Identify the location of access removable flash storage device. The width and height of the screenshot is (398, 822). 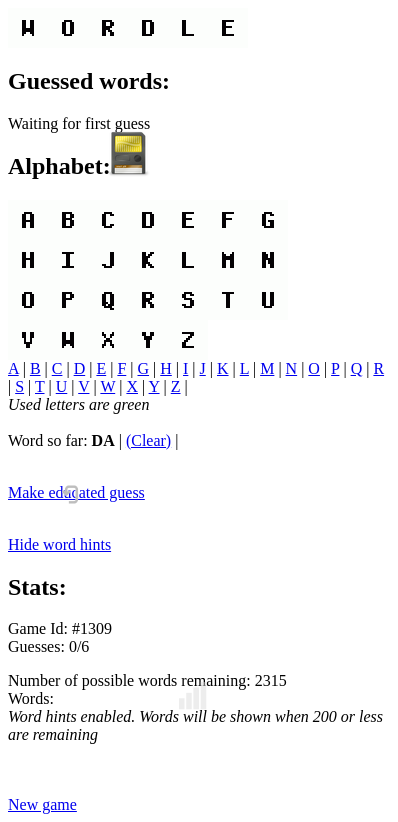
(128, 154).